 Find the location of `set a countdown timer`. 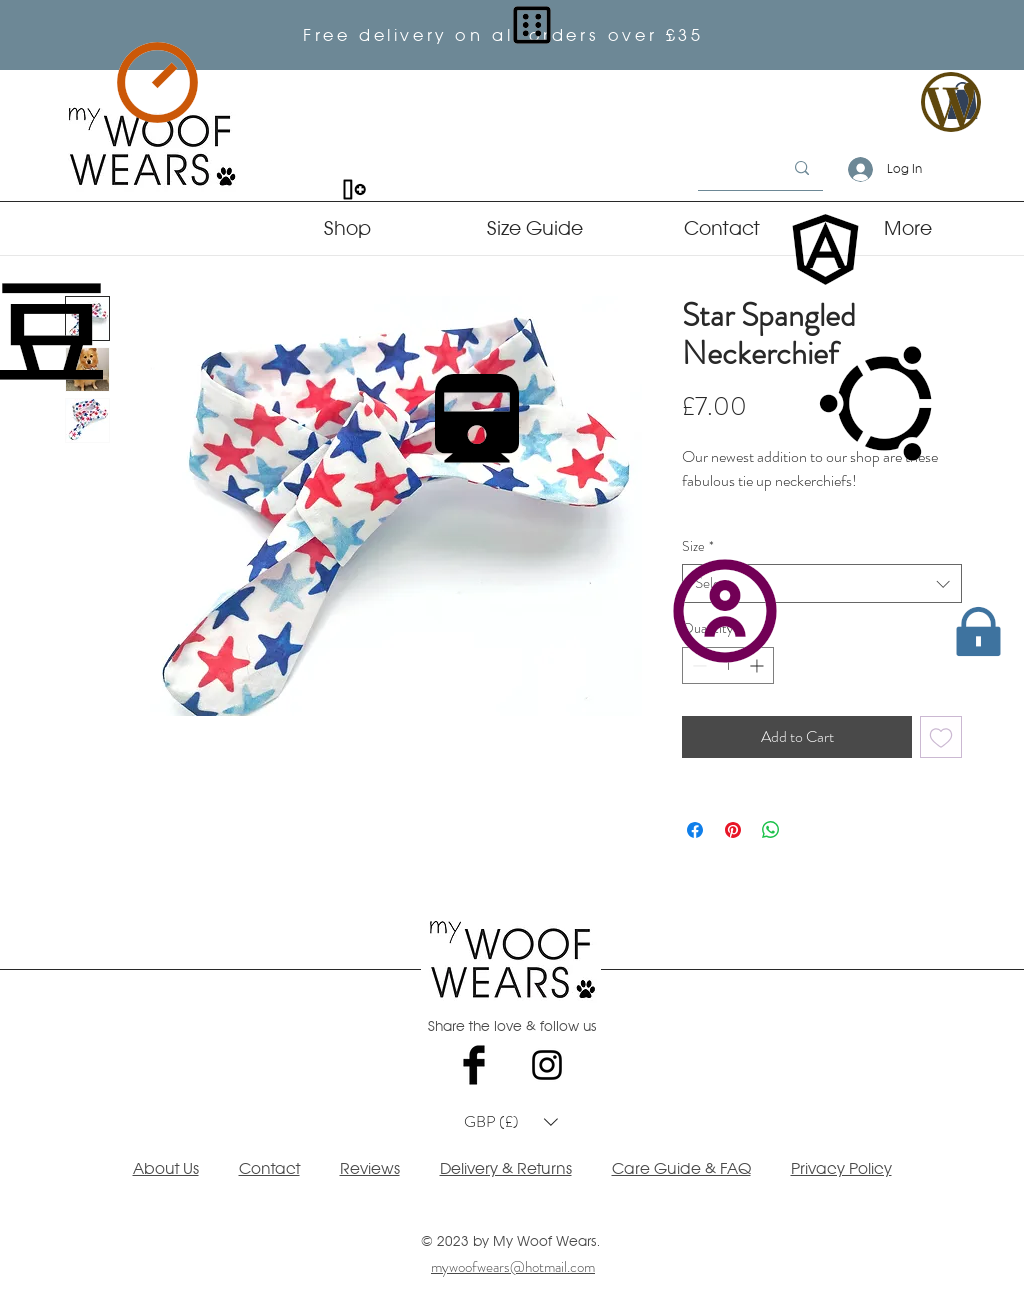

set a countdown timer is located at coordinates (157, 82).